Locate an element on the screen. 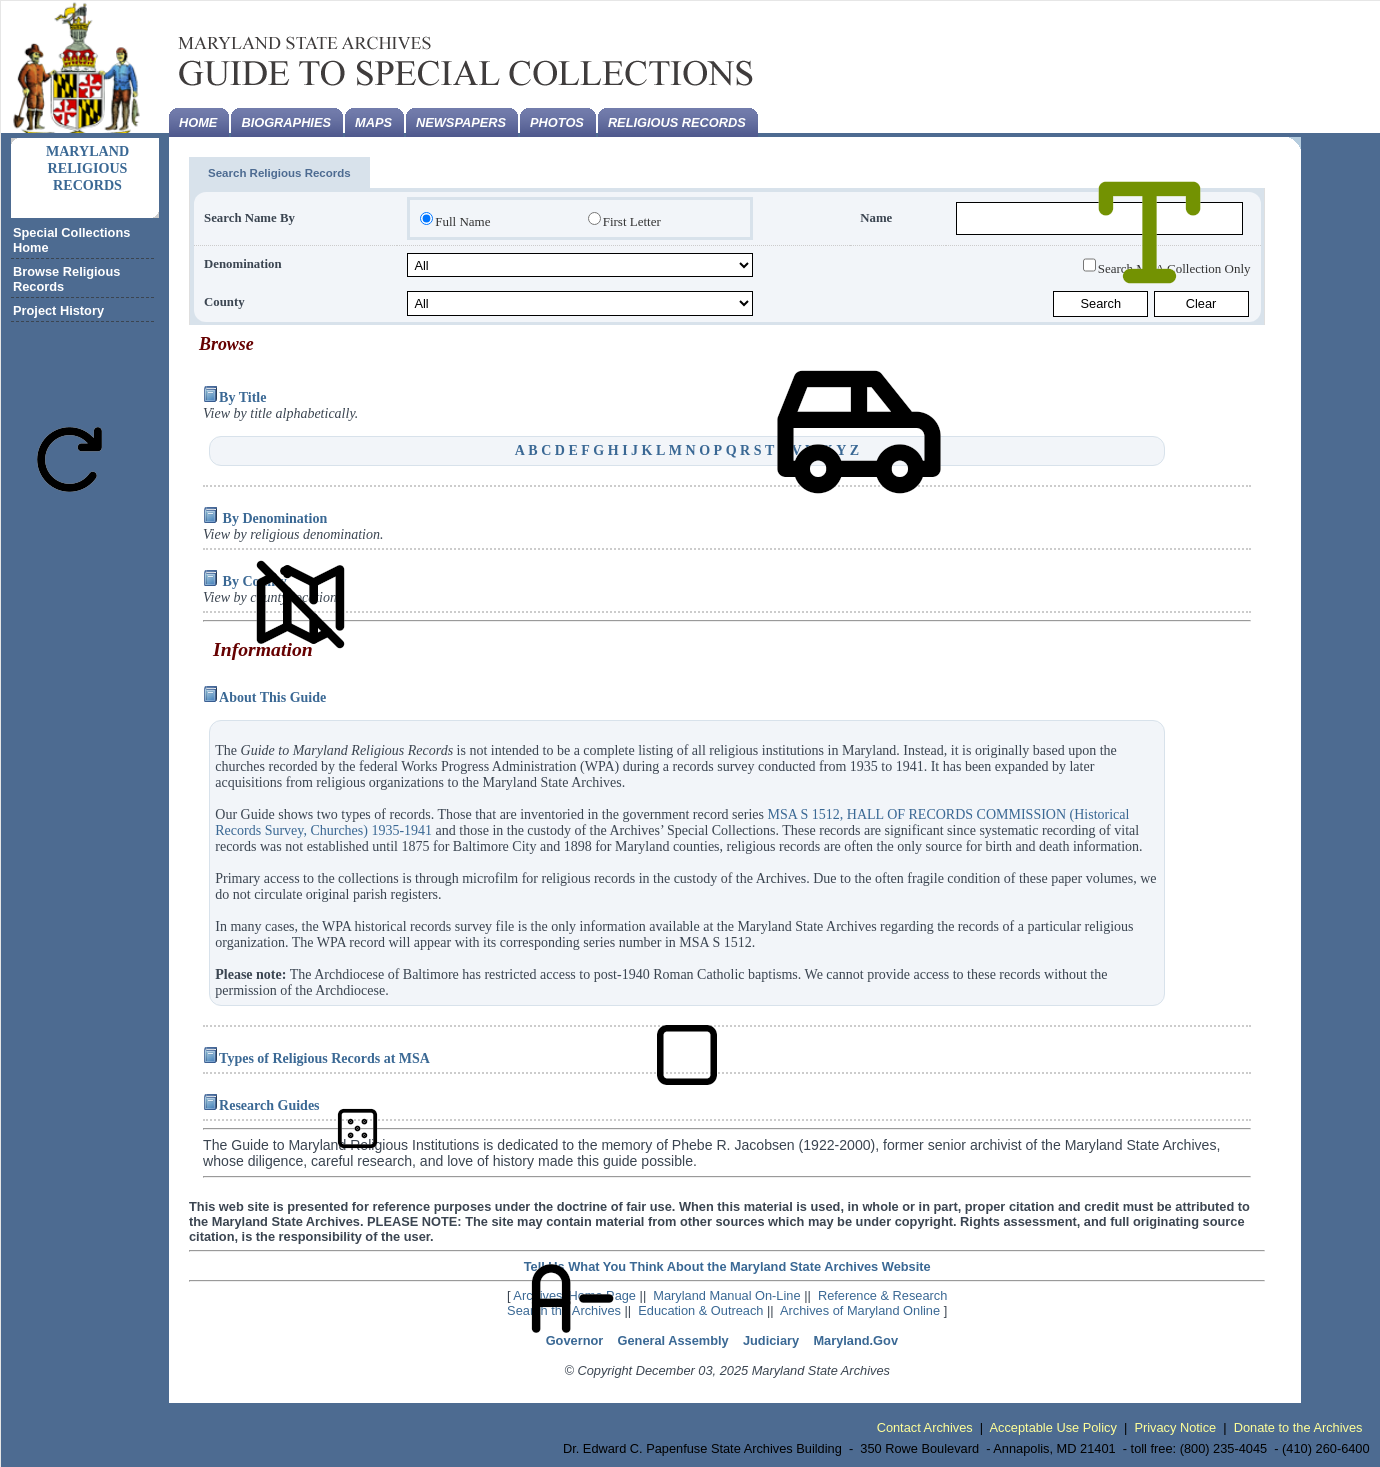  access vehicle or driving settings is located at coordinates (859, 428).